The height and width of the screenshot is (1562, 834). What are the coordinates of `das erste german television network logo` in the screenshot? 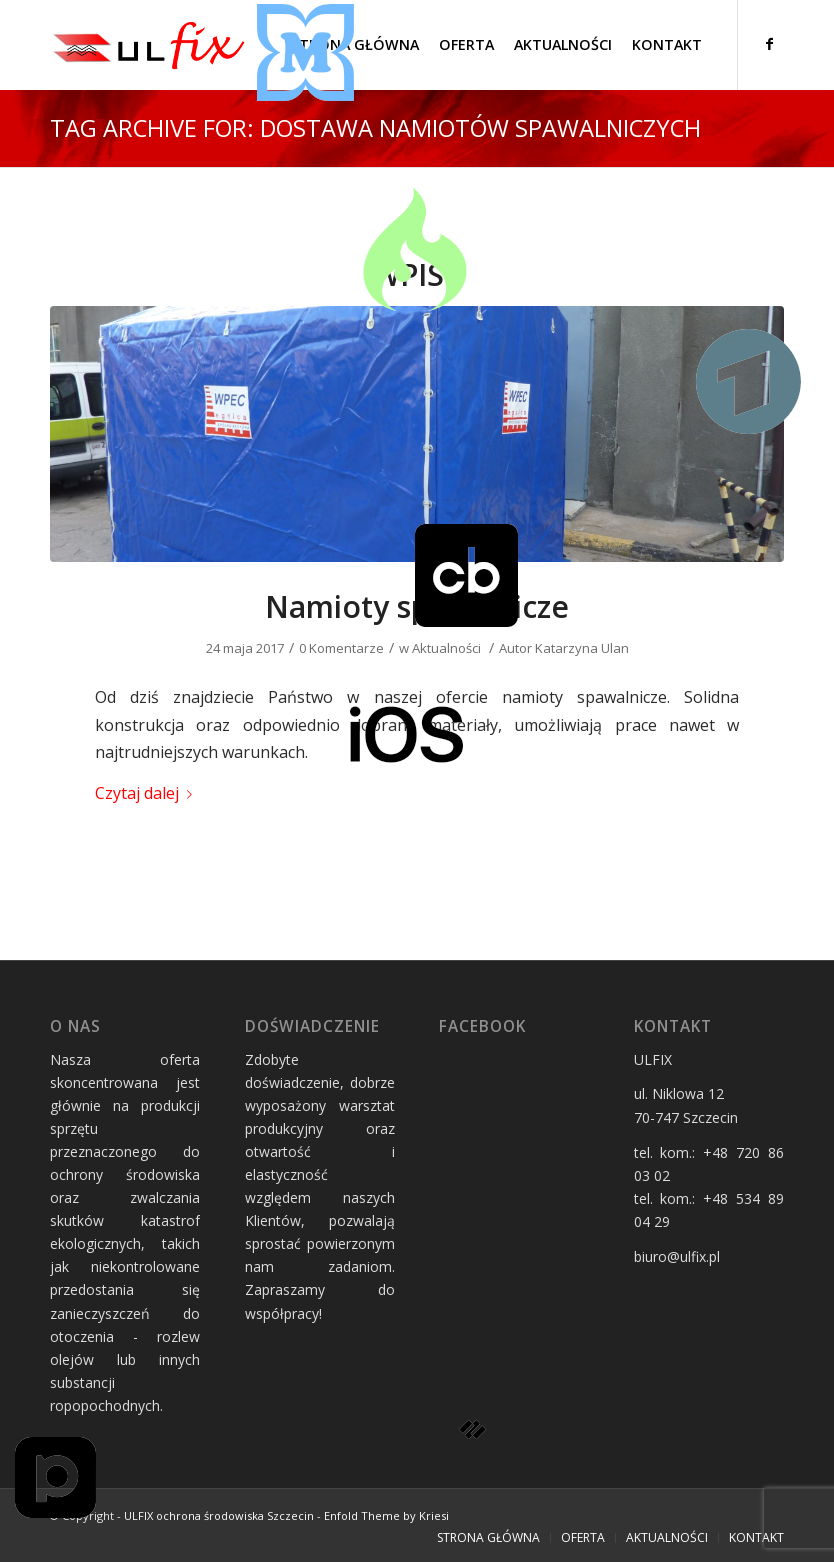 It's located at (748, 381).